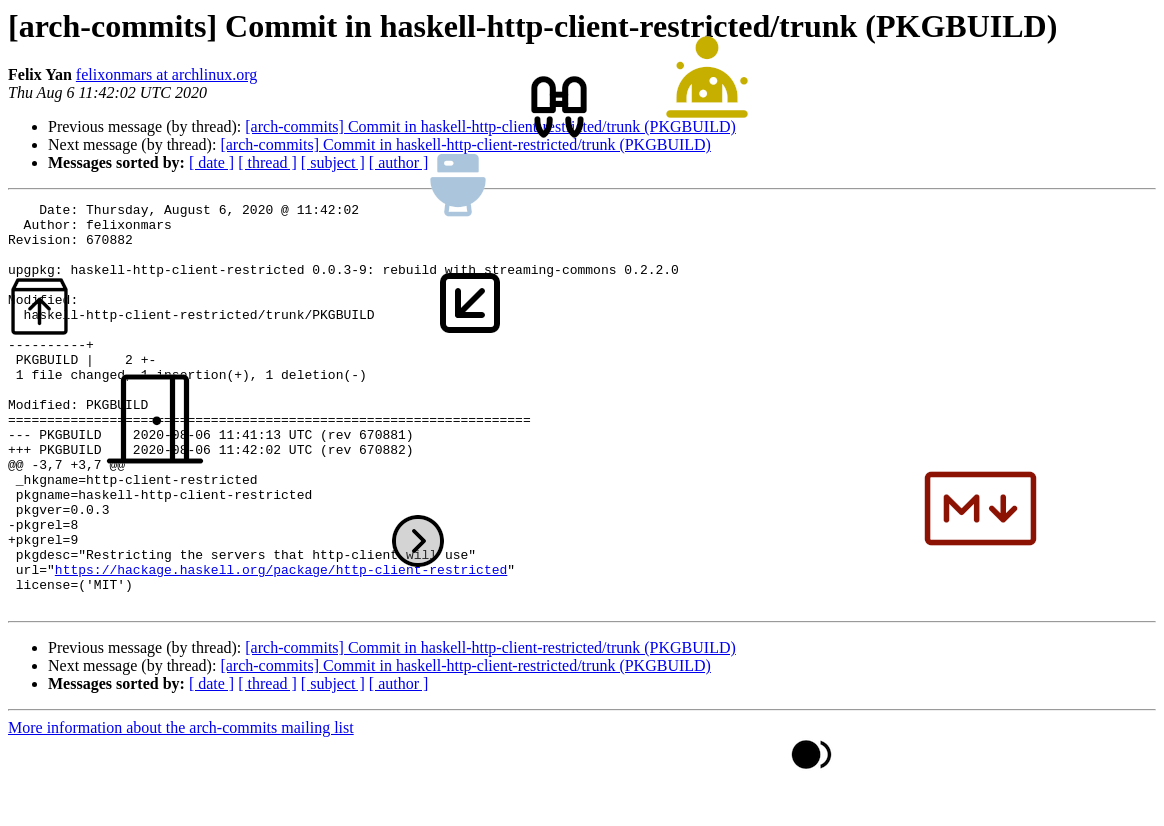 This screenshot has height=826, width=1164. Describe the element at coordinates (559, 107) in the screenshot. I see `access jetpack or boost feature` at that location.